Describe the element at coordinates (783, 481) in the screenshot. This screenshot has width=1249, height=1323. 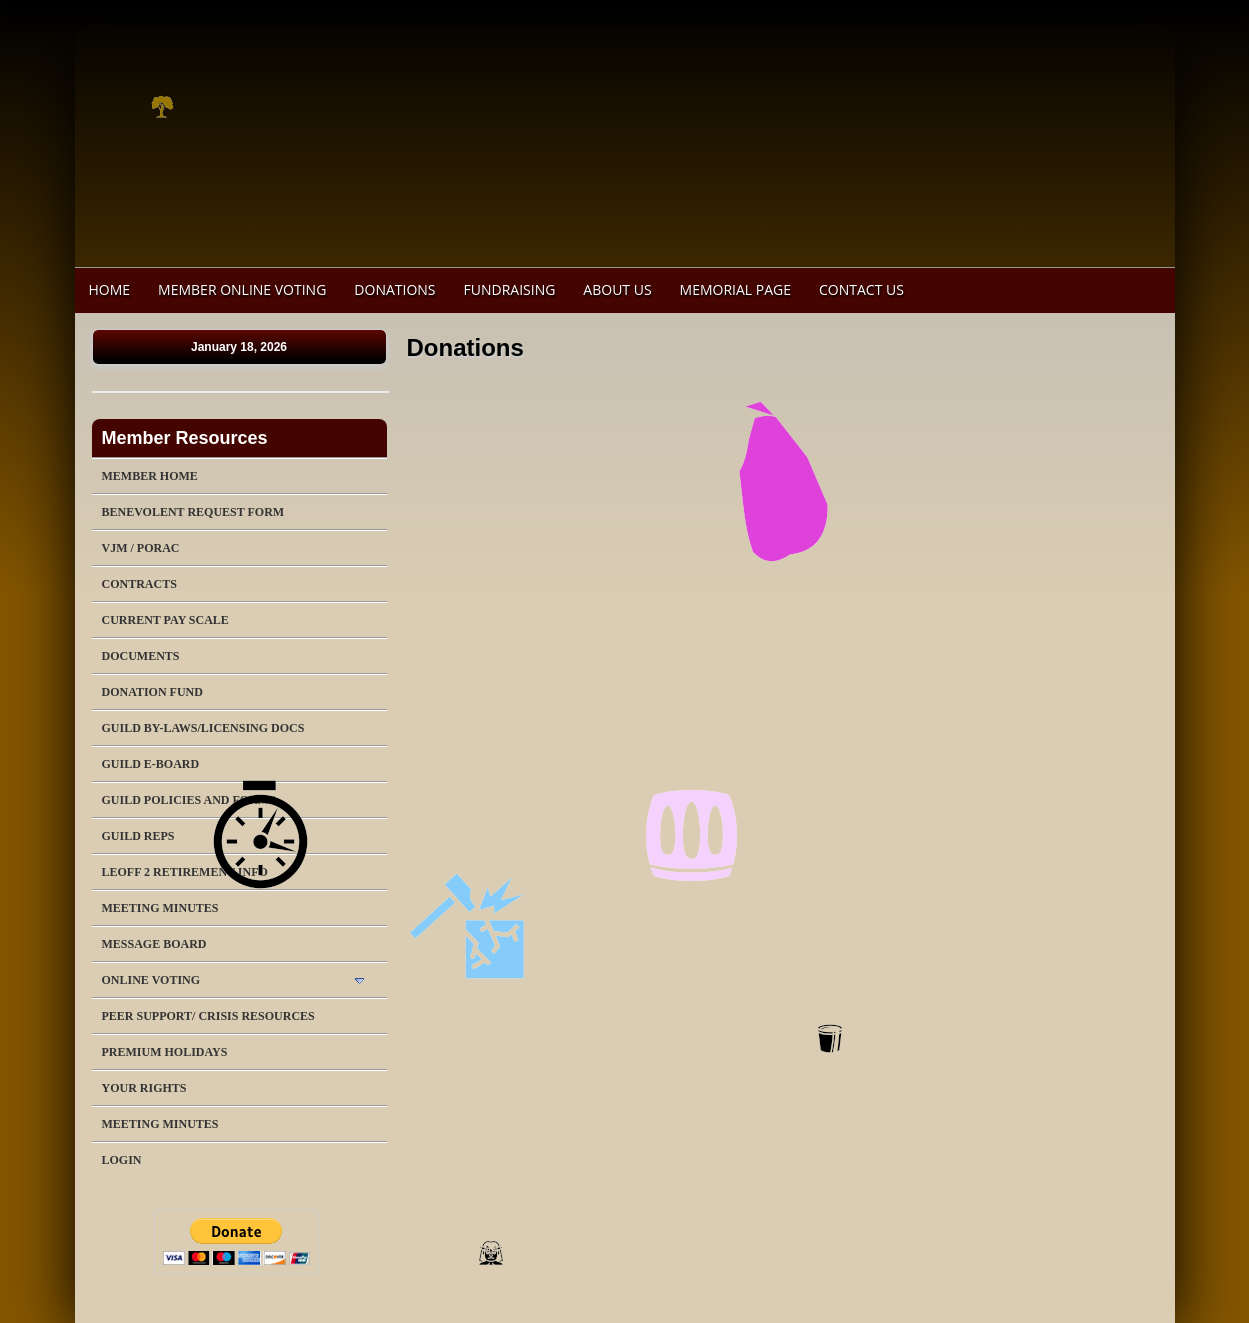
I see `select Sri Lanka as your country or region` at that location.